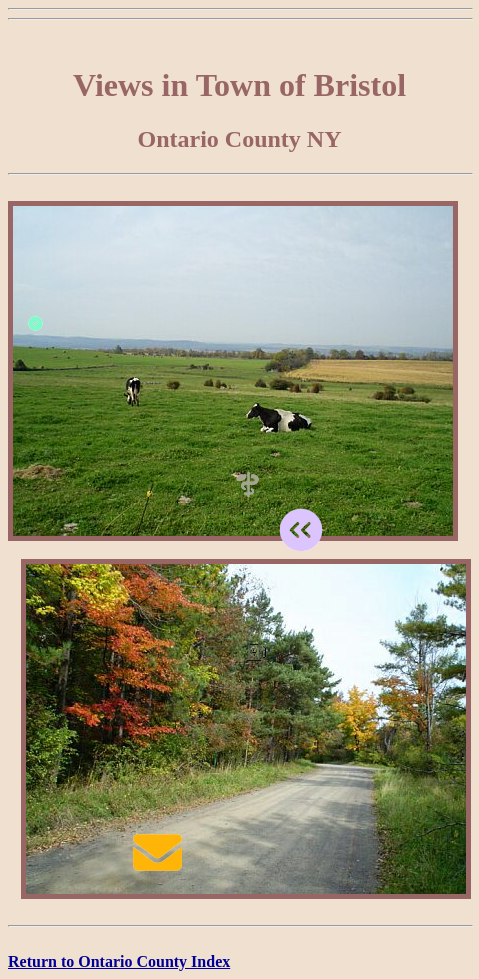 This screenshot has height=979, width=479. Describe the element at coordinates (255, 652) in the screenshot. I see `find nearby electric vehicle charging stations` at that location.